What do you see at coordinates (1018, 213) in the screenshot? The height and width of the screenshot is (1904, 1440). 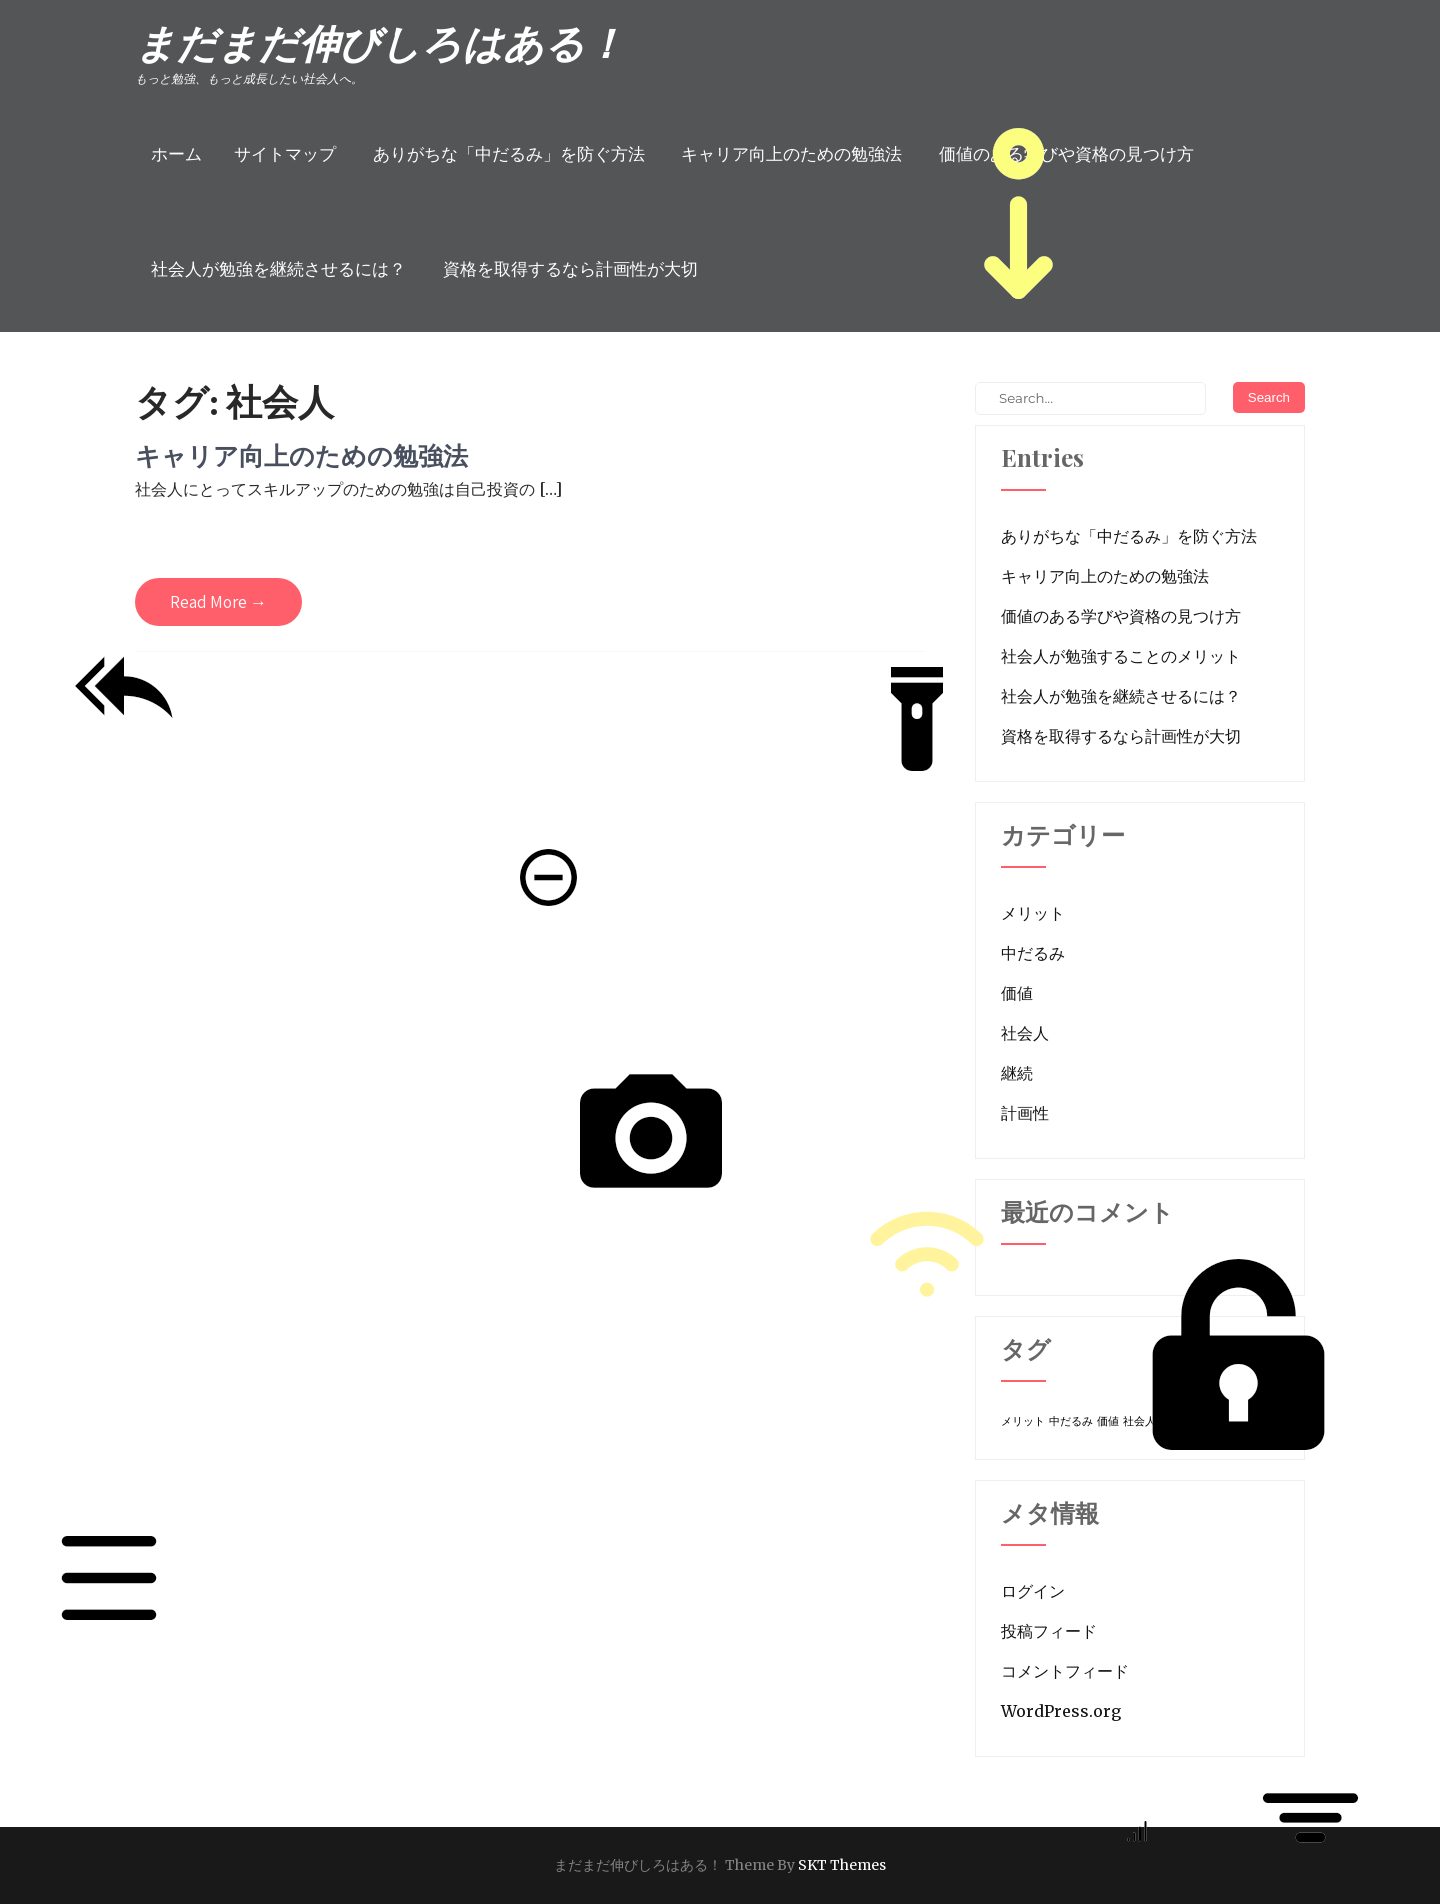 I see `move item down in a list` at bounding box center [1018, 213].